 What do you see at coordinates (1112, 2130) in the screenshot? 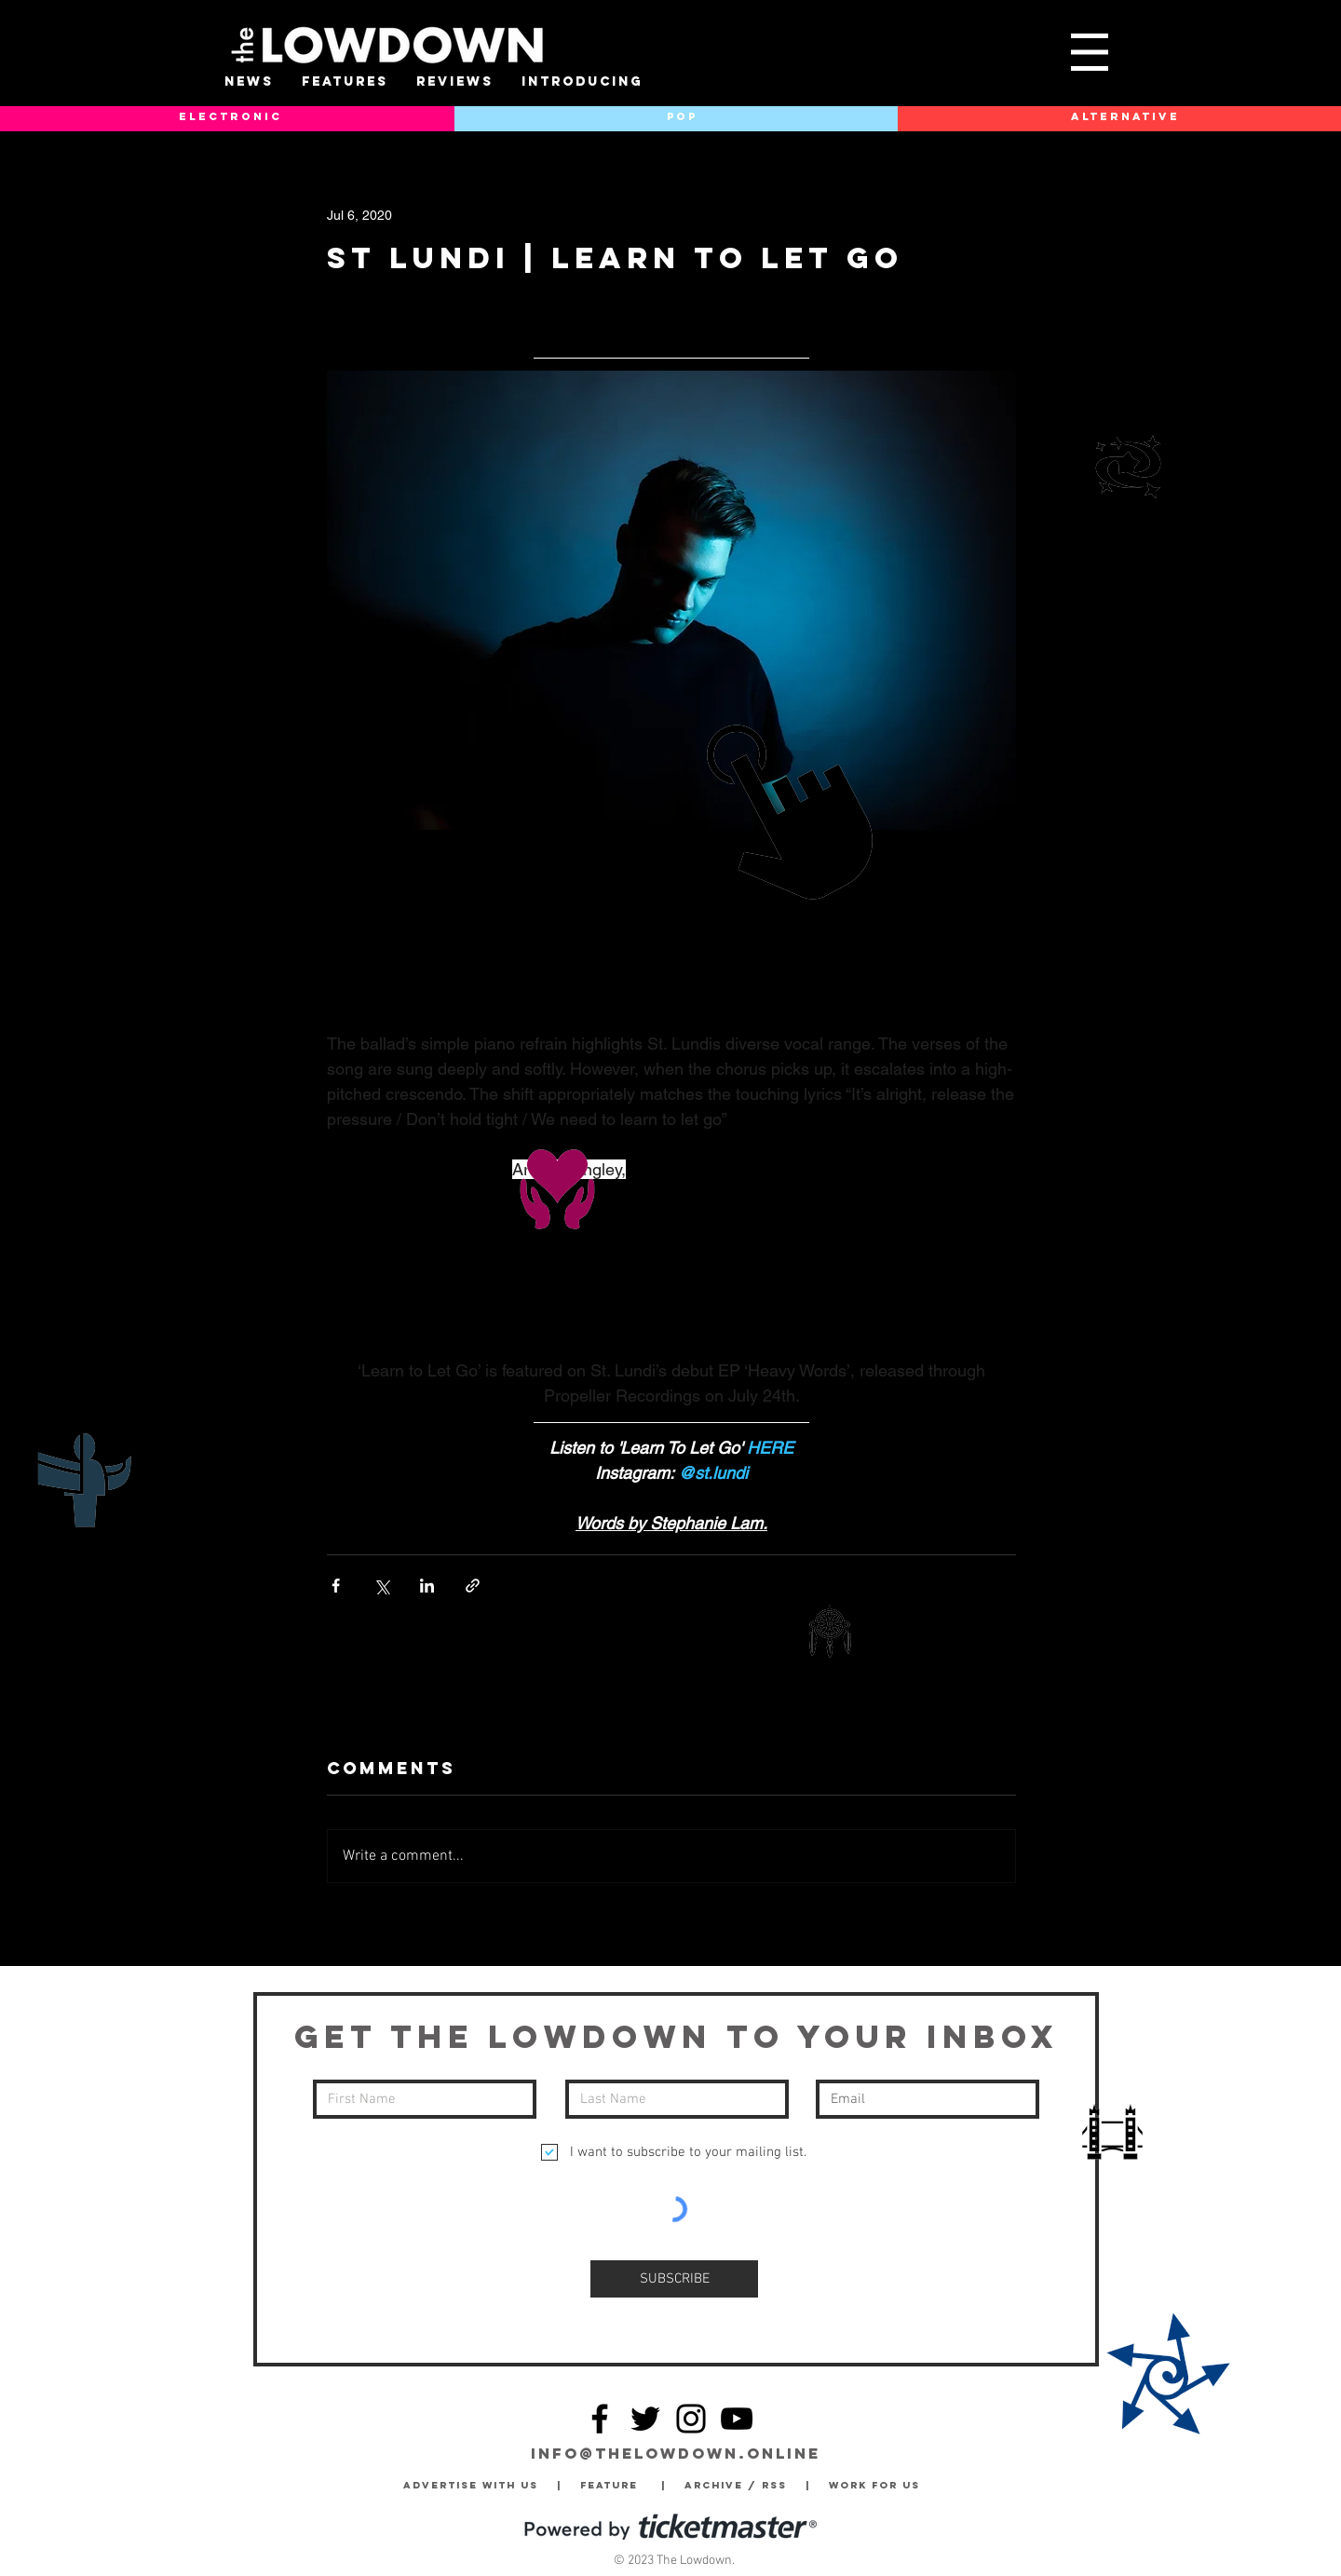
I see `view London landmarks or attractions` at bounding box center [1112, 2130].